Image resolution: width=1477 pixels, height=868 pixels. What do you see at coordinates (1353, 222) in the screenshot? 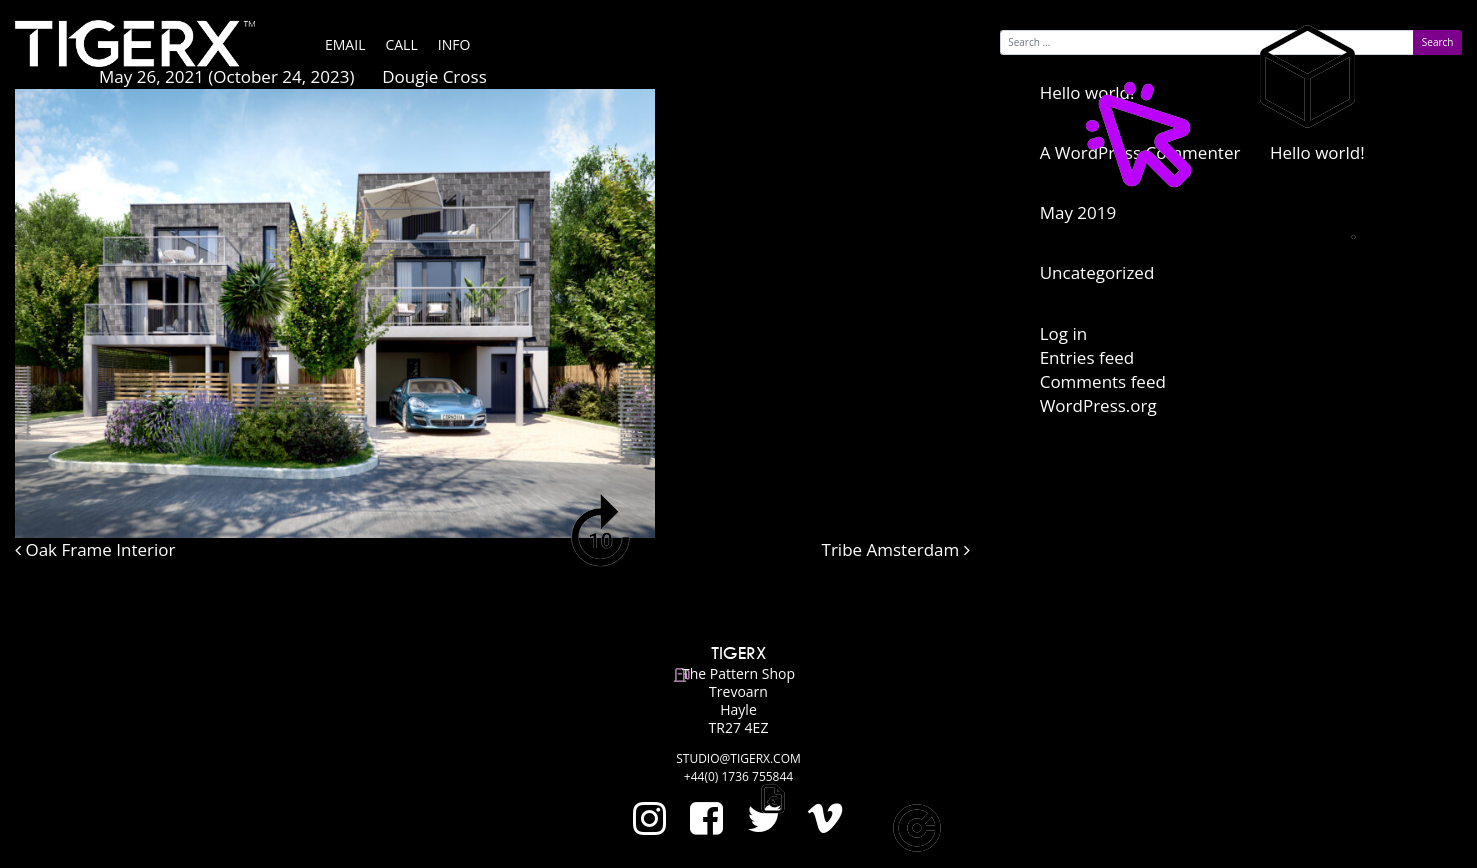
I see `no wifi connection available` at bounding box center [1353, 222].